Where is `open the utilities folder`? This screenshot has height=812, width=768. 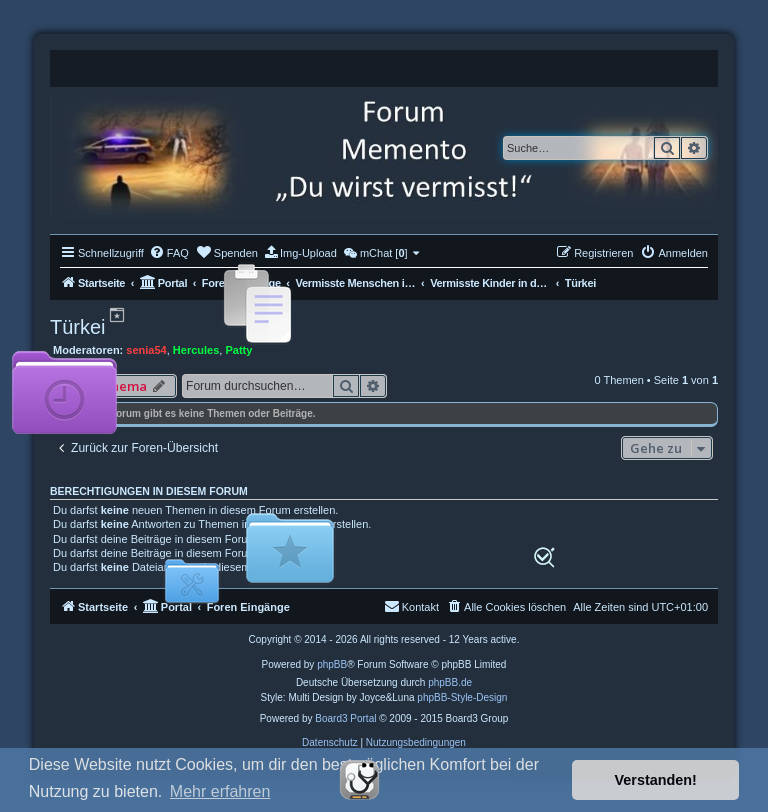
open the utilities folder is located at coordinates (192, 581).